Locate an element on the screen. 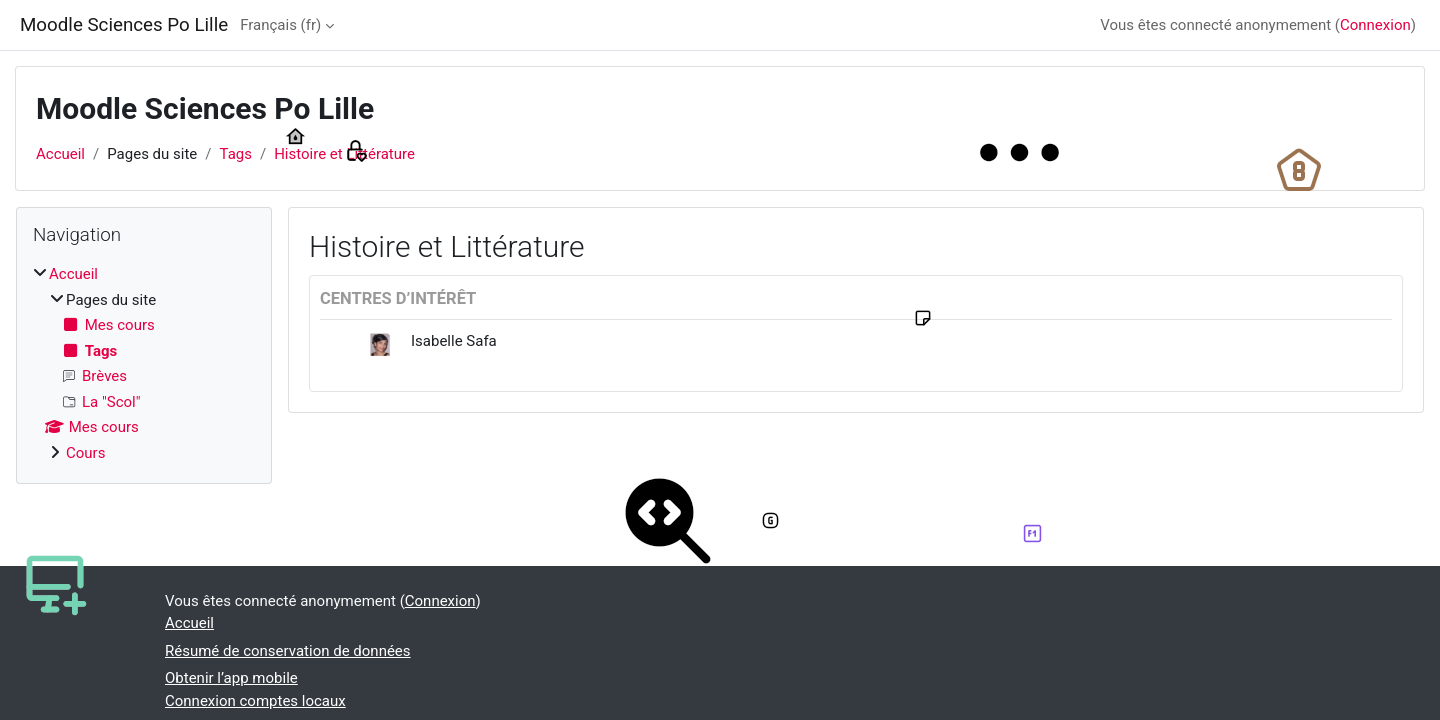  indicates step 8 in a multi-step process is located at coordinates (1299, 171).